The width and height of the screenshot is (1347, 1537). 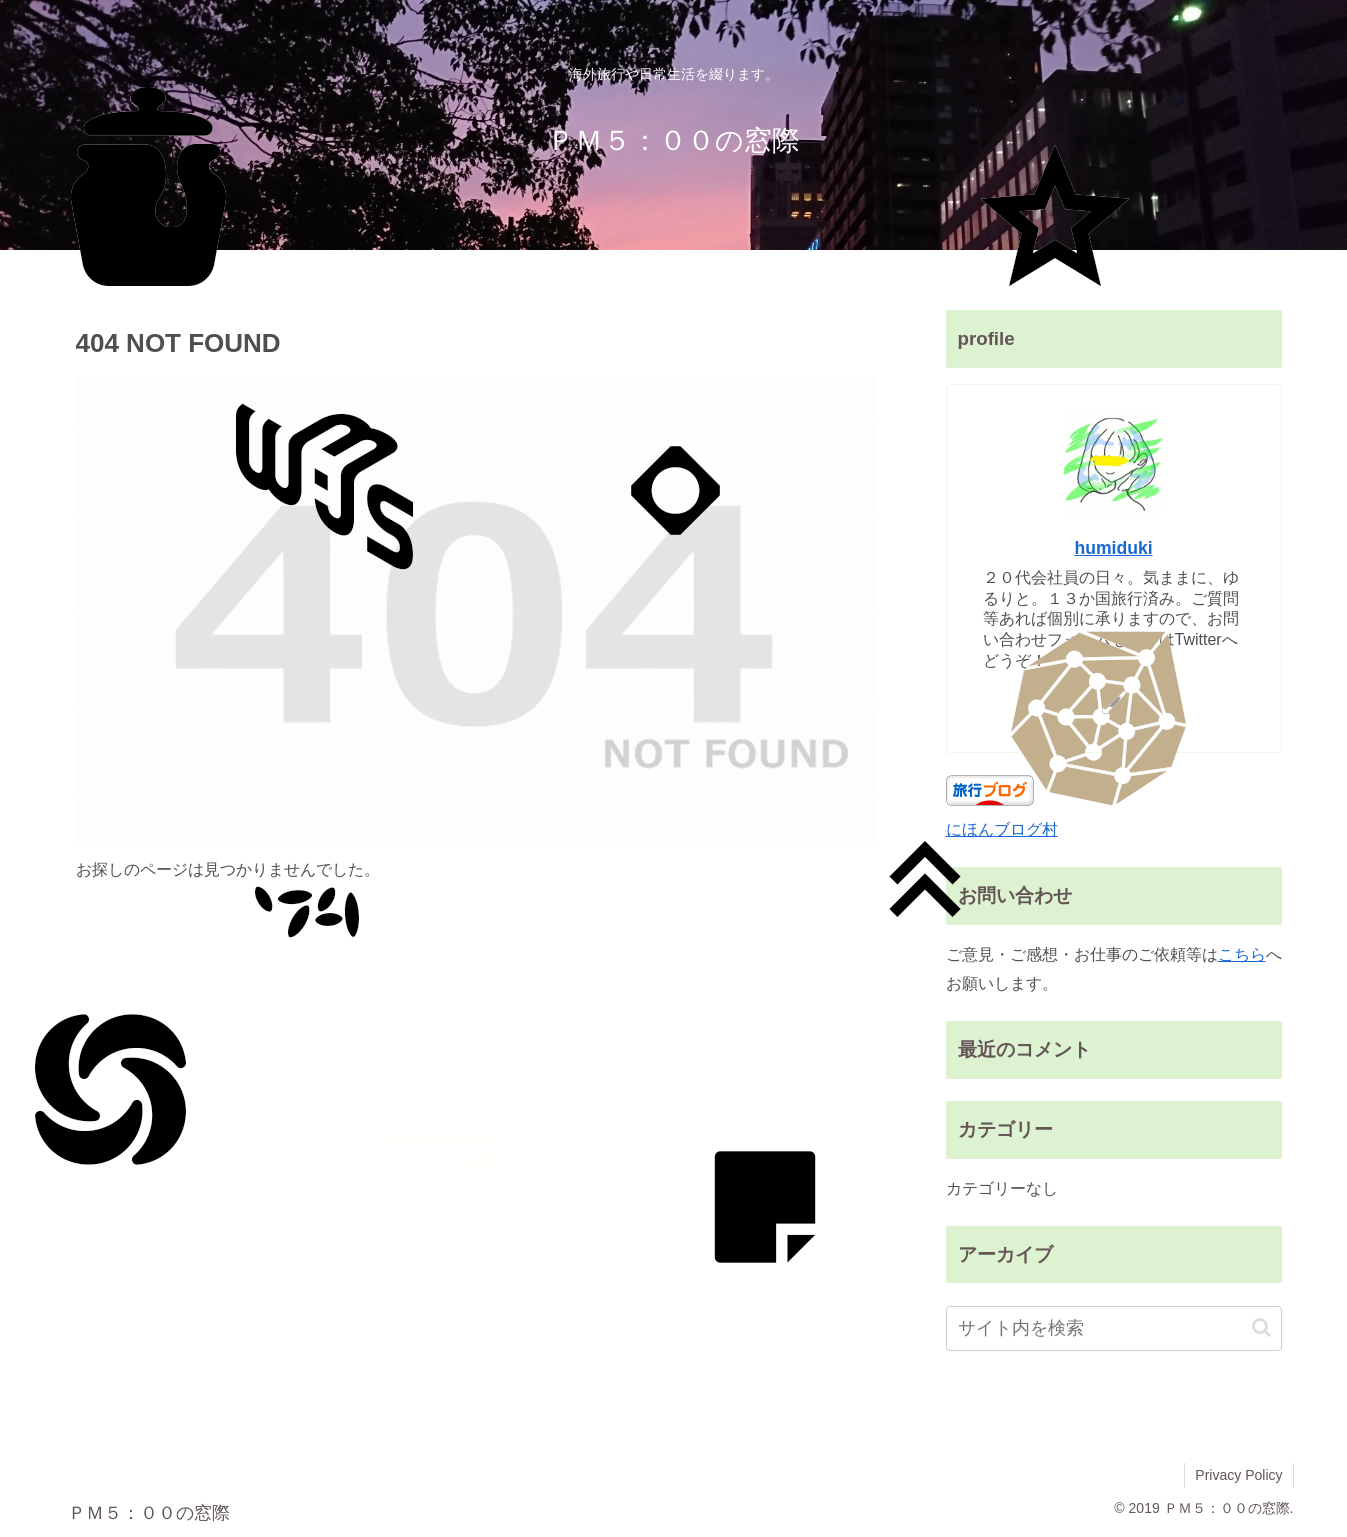 I want to click on iconjar app logo, so click(x=148, y=186).